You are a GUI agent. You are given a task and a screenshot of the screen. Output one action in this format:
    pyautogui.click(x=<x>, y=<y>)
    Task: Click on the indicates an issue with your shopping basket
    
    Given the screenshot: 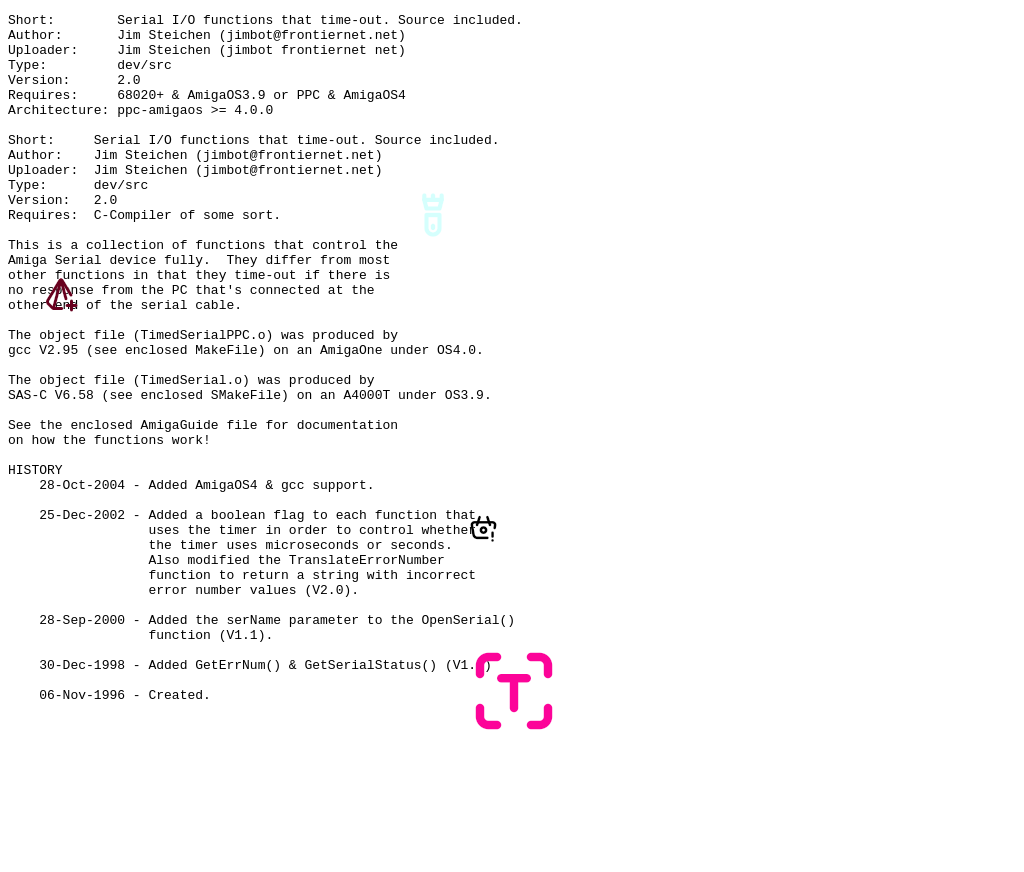 What is the action you would take?
    pyautogui.click(x=483, y=527)
    